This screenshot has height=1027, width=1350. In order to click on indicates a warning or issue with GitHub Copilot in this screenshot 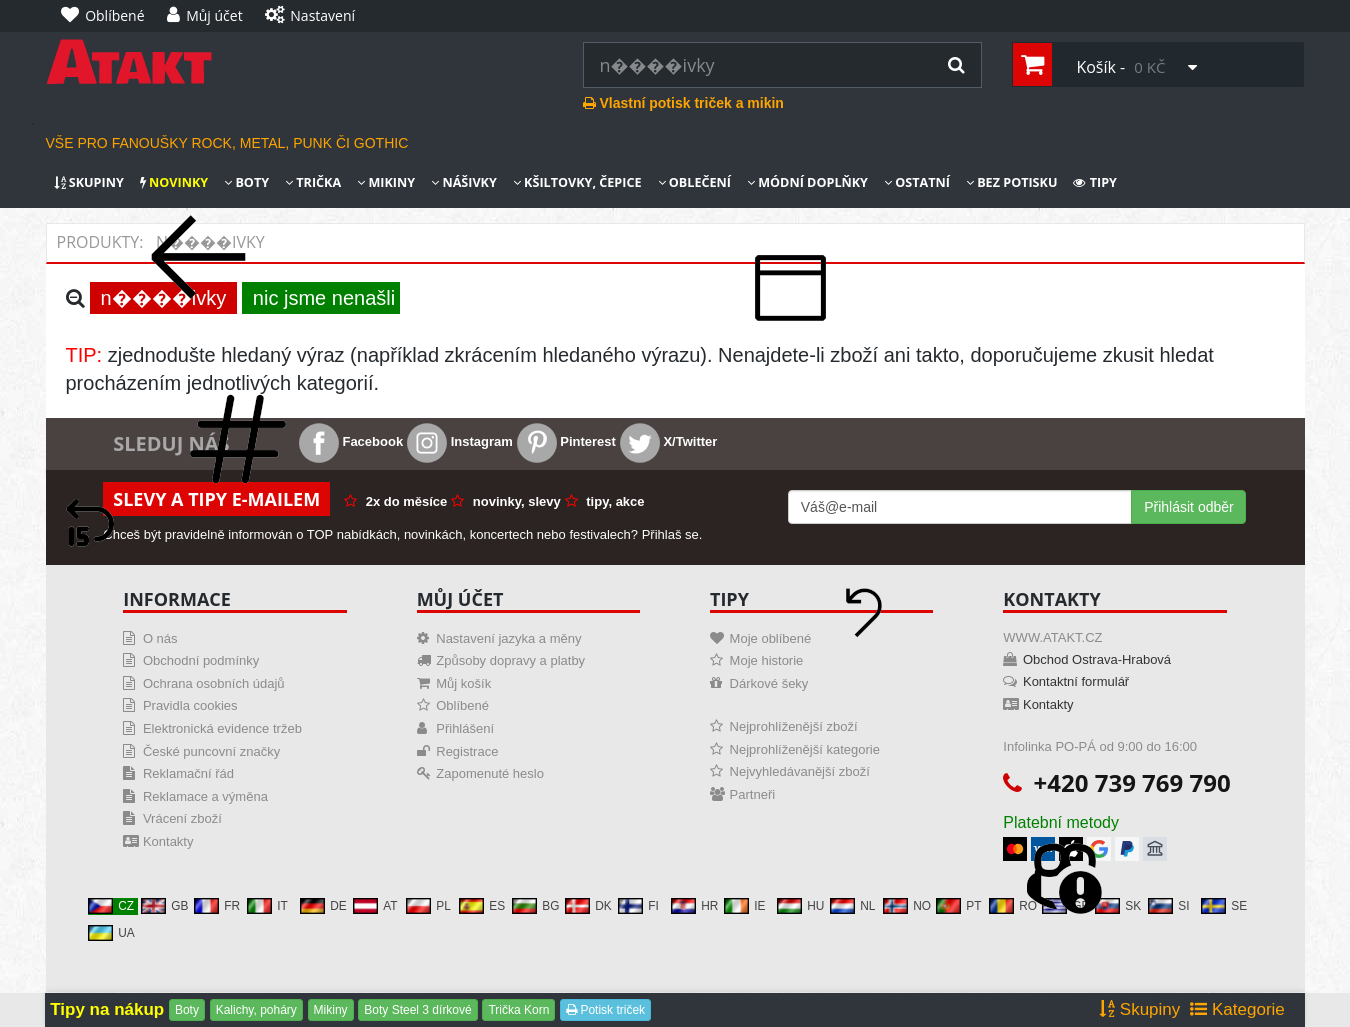, I will do `click(1065, 877)`.